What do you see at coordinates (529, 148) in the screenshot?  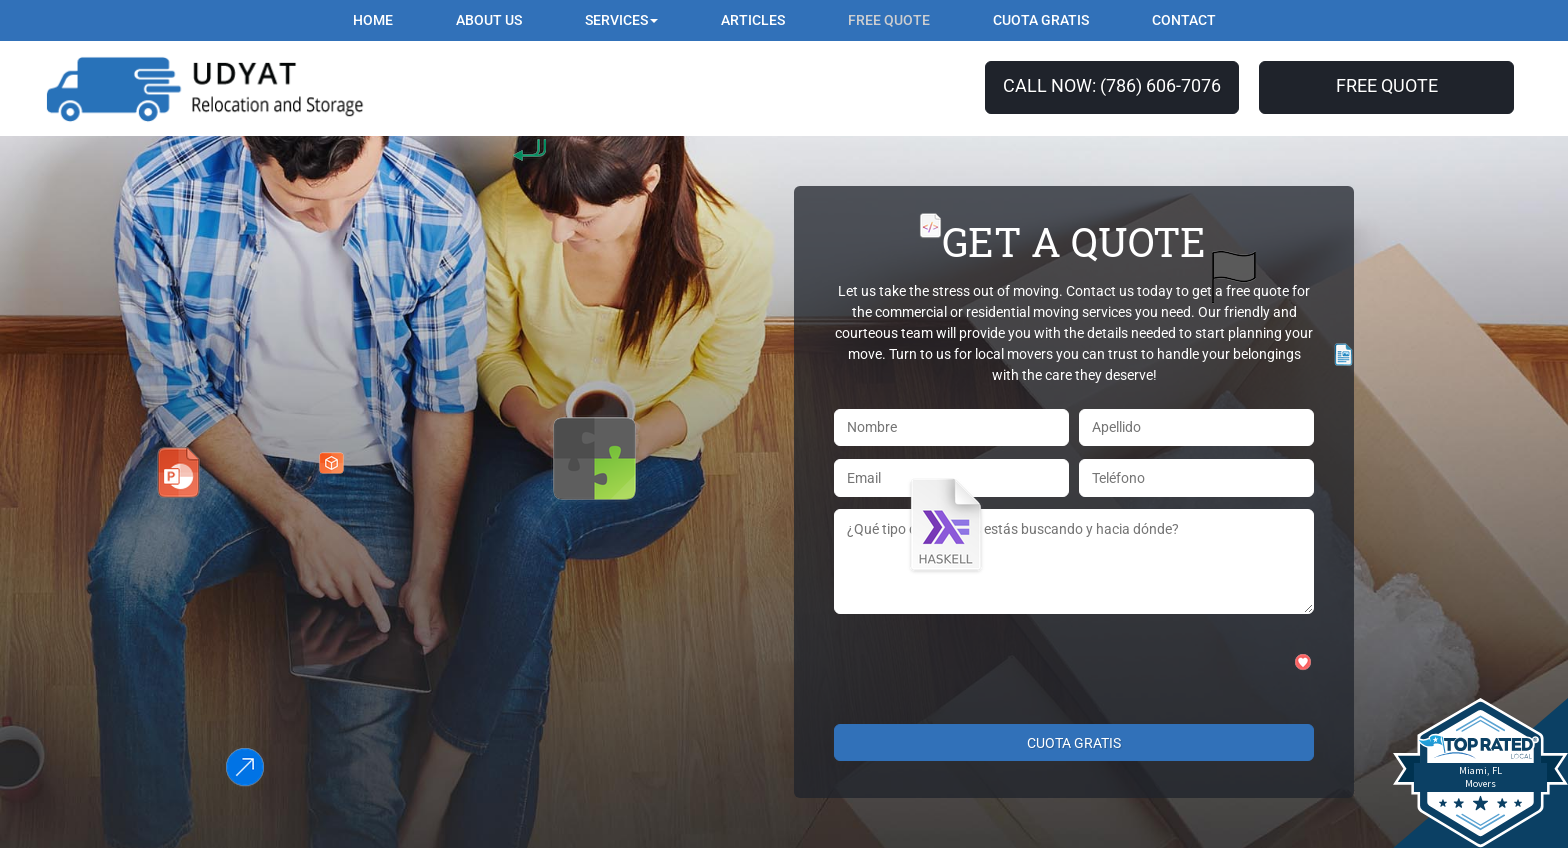 I see `reply to all recipients of an email` at bounding box center [529, 148].